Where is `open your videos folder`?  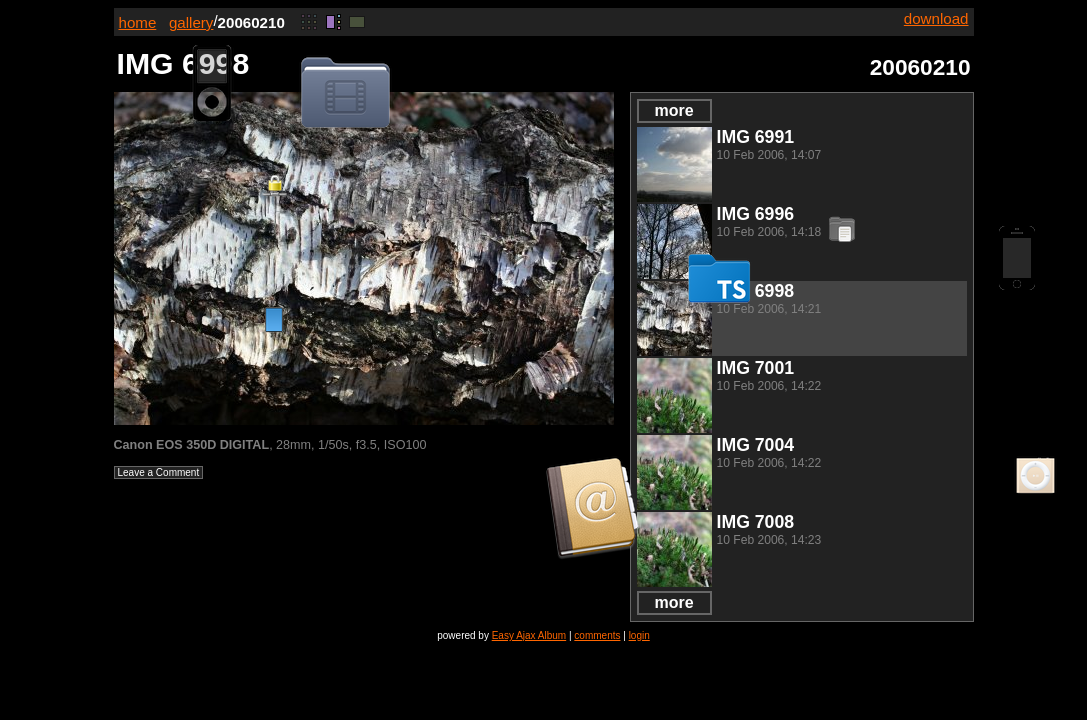 open your videos folder is located at coordinates (345, 92).